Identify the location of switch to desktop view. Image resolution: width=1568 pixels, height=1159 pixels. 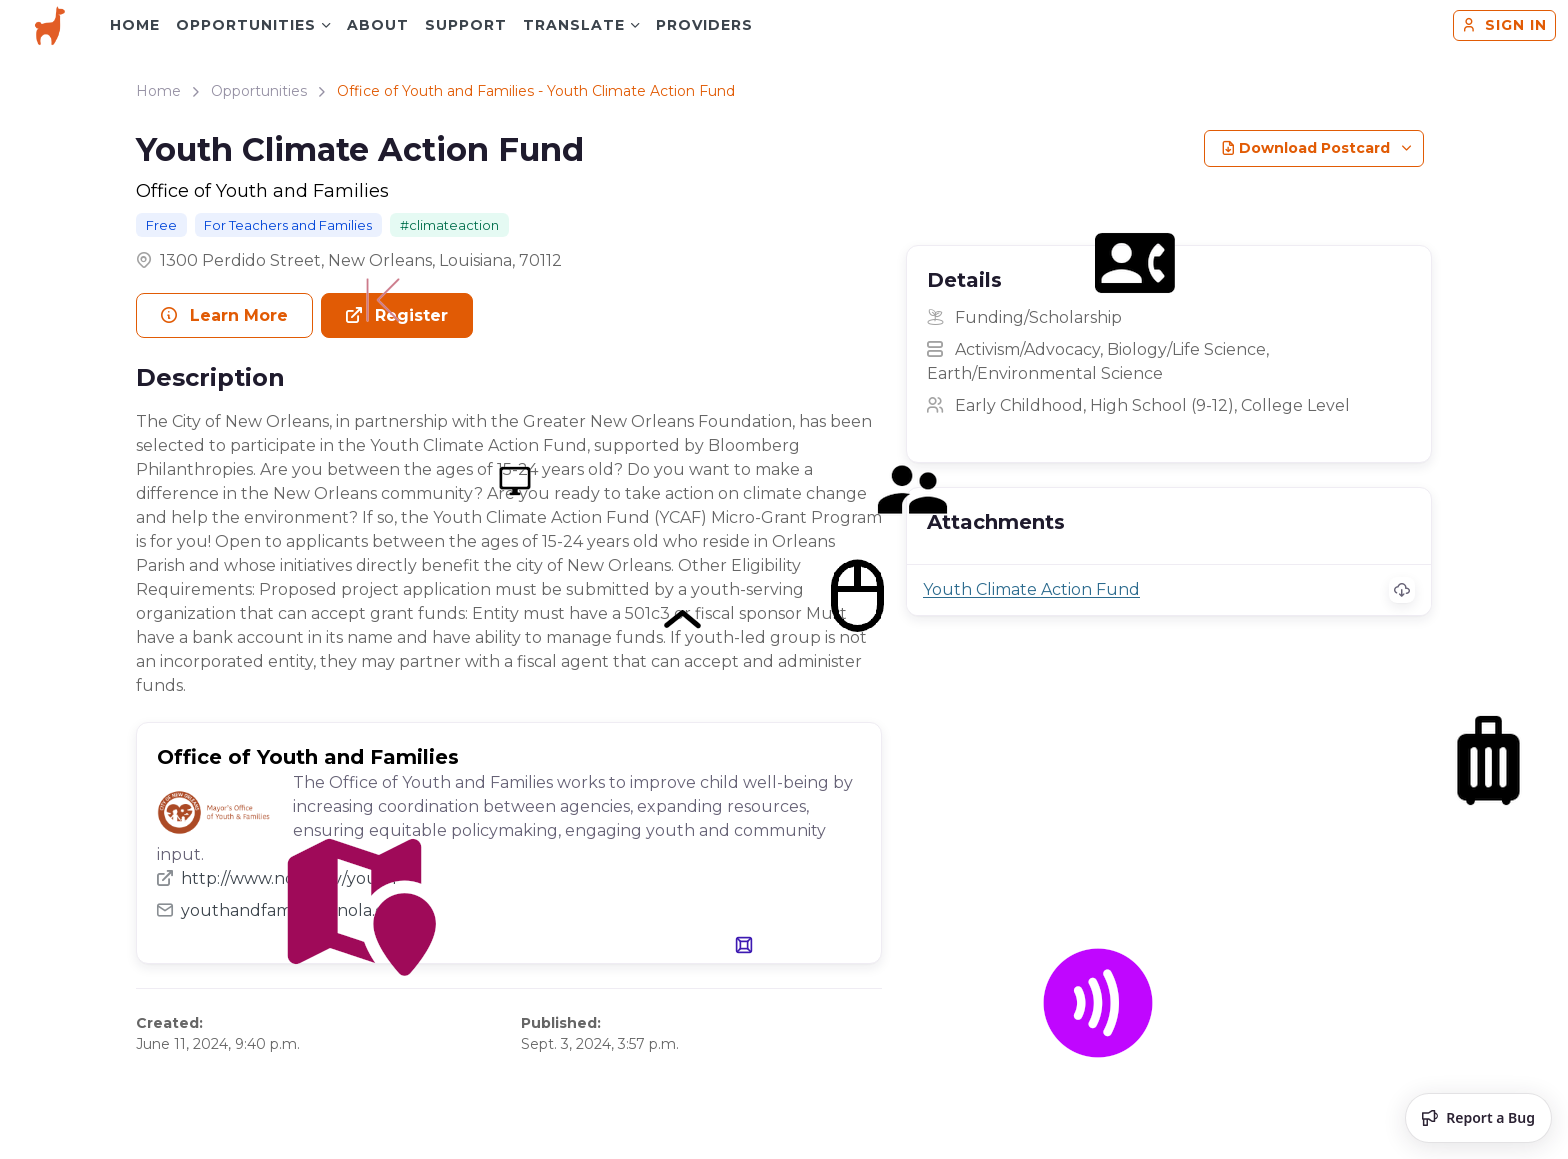
(515, 481).